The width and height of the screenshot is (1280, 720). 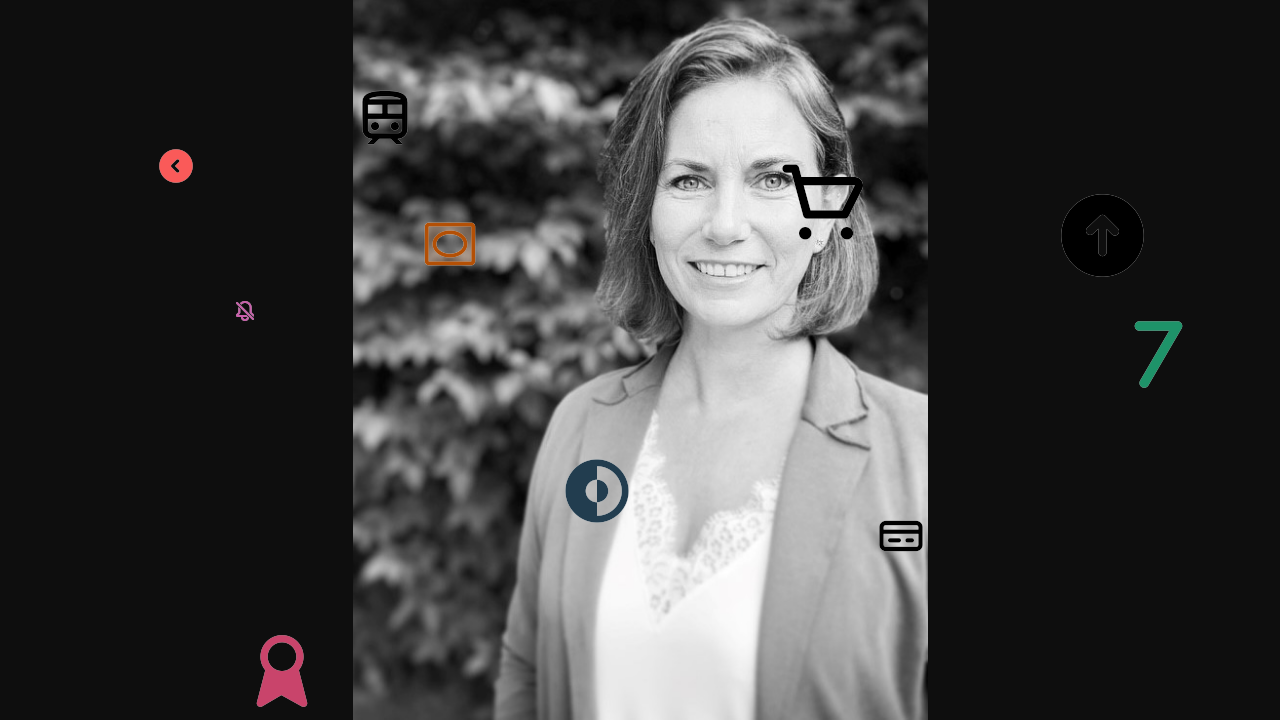 I want to click on scroll to top of page, so click(x=1102, y=235).